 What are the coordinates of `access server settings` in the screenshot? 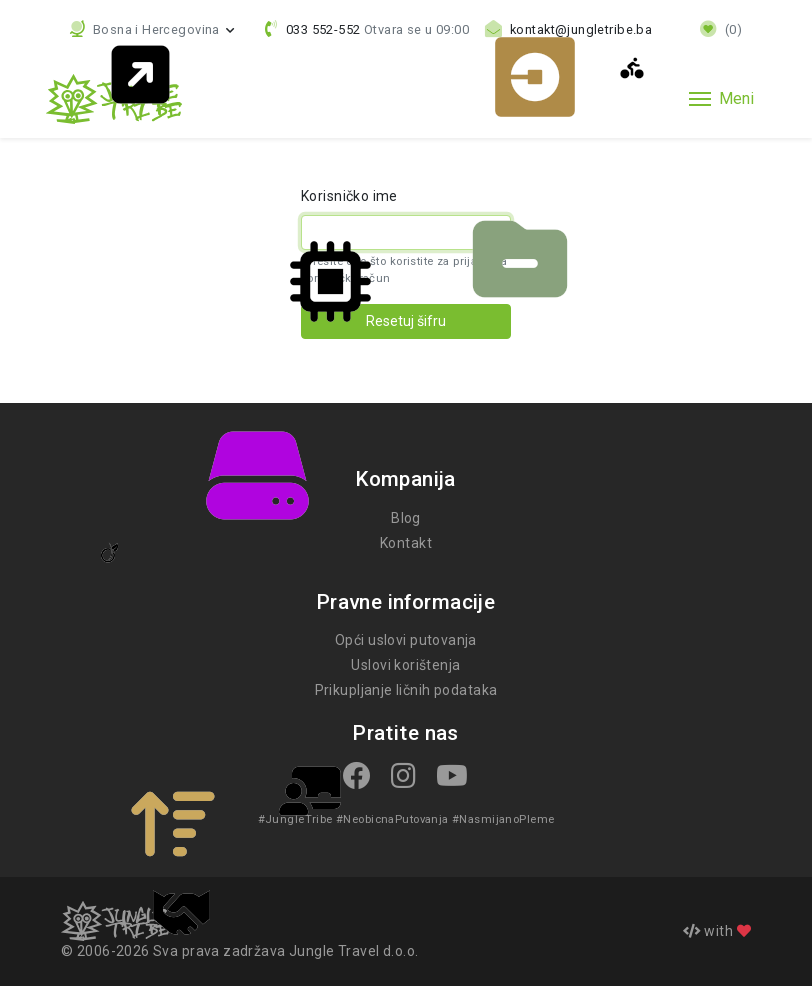 It's located at (257, 475).